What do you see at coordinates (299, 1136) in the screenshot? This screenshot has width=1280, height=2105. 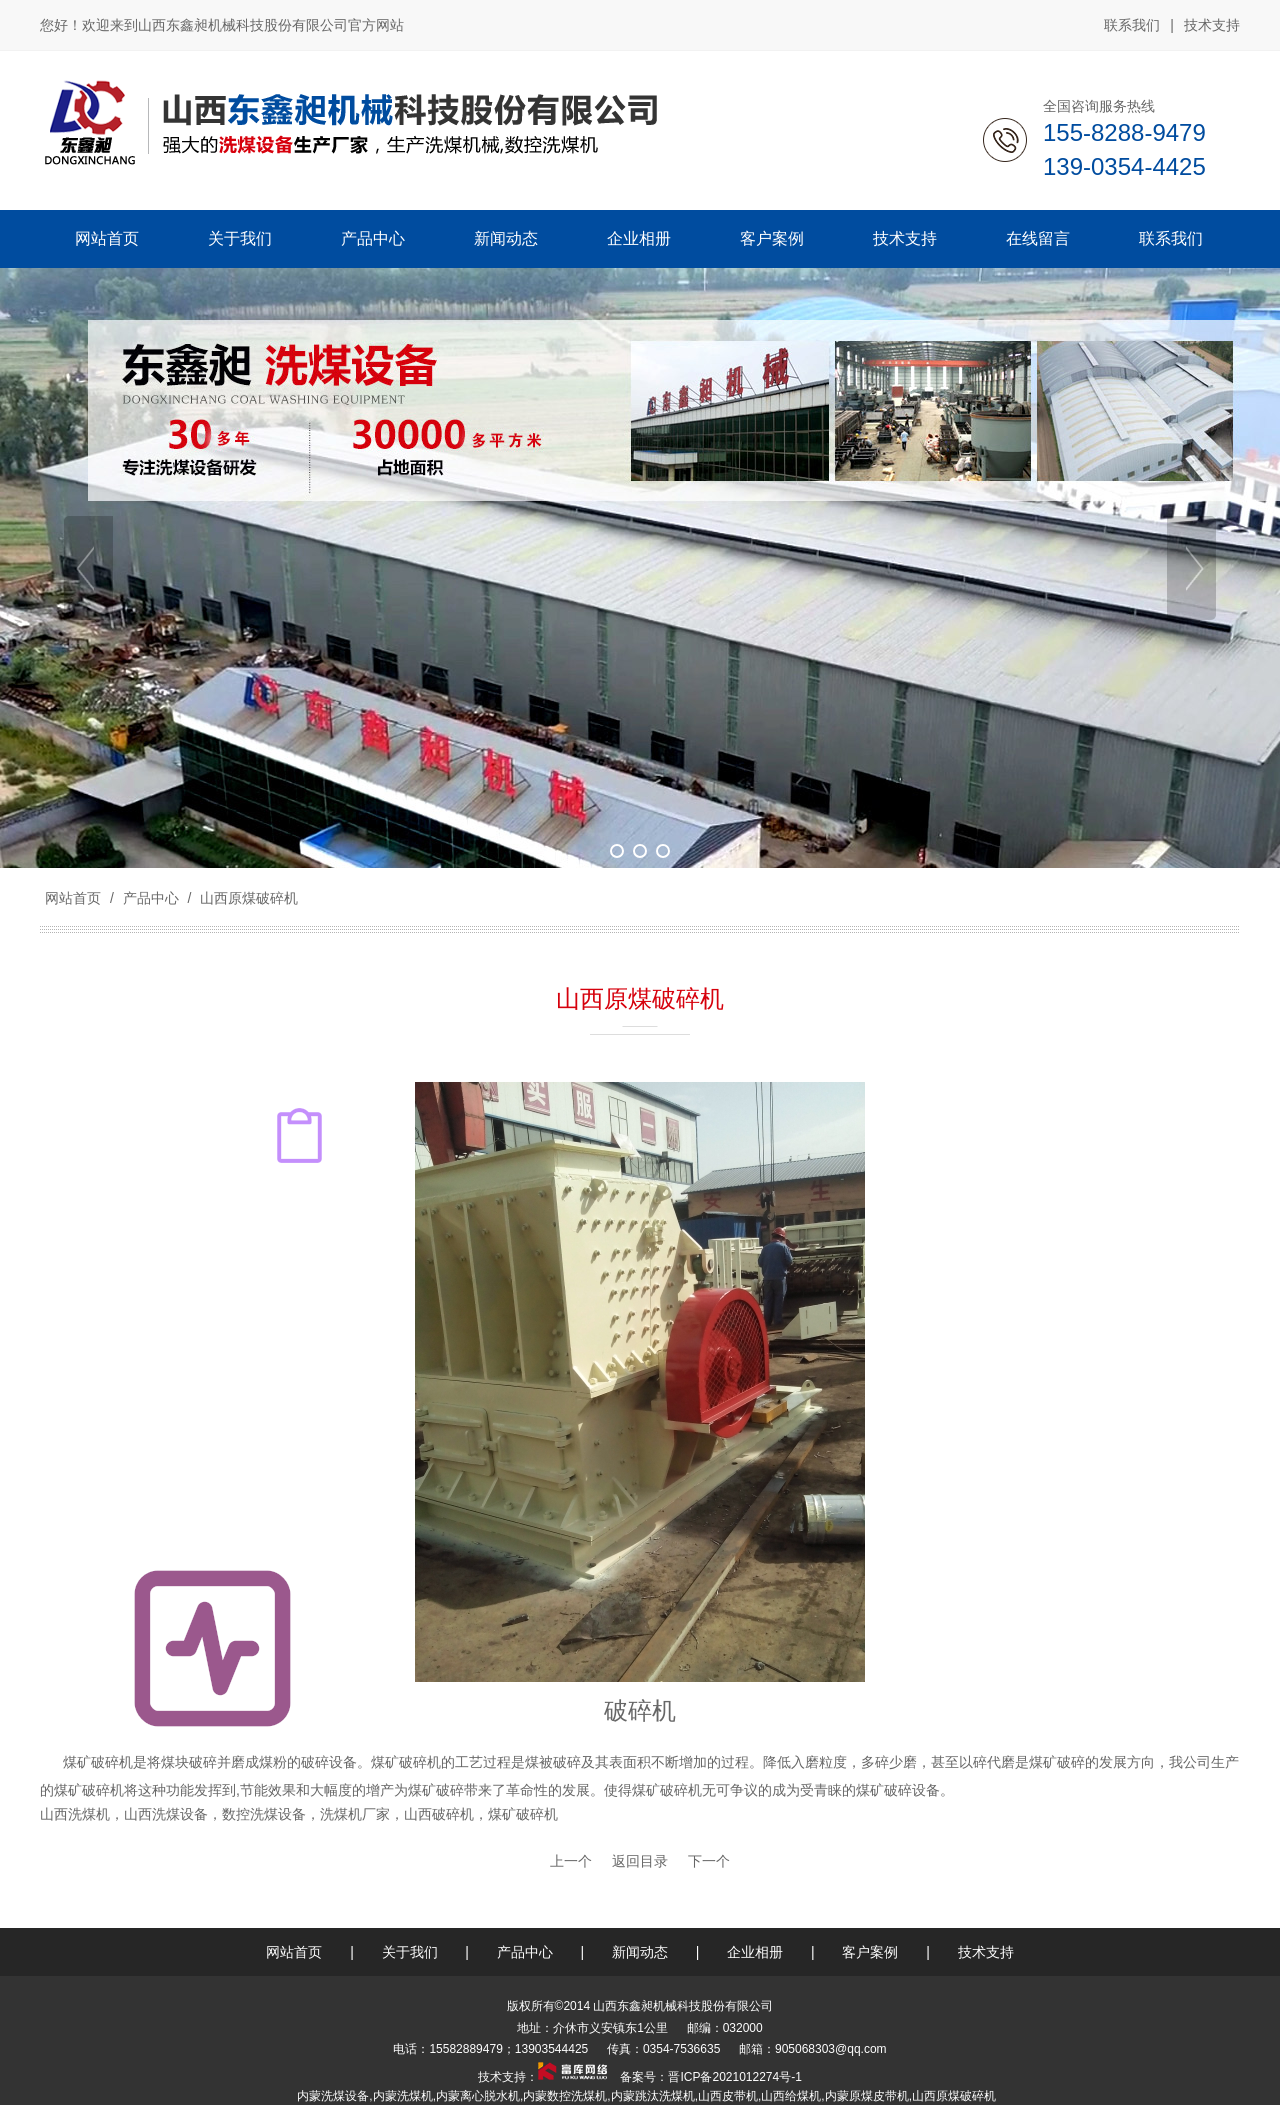 I see `copy to clipboard` at bounding box center [299, 1136].